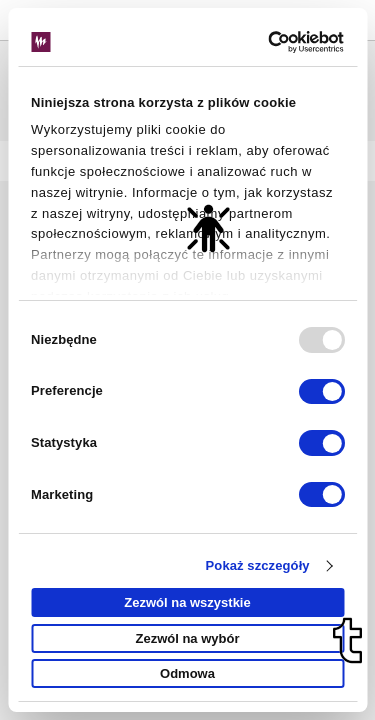  Describe the element at coordinates (347, 640) in the screenshot. I see `open Tumblr app` at that location.